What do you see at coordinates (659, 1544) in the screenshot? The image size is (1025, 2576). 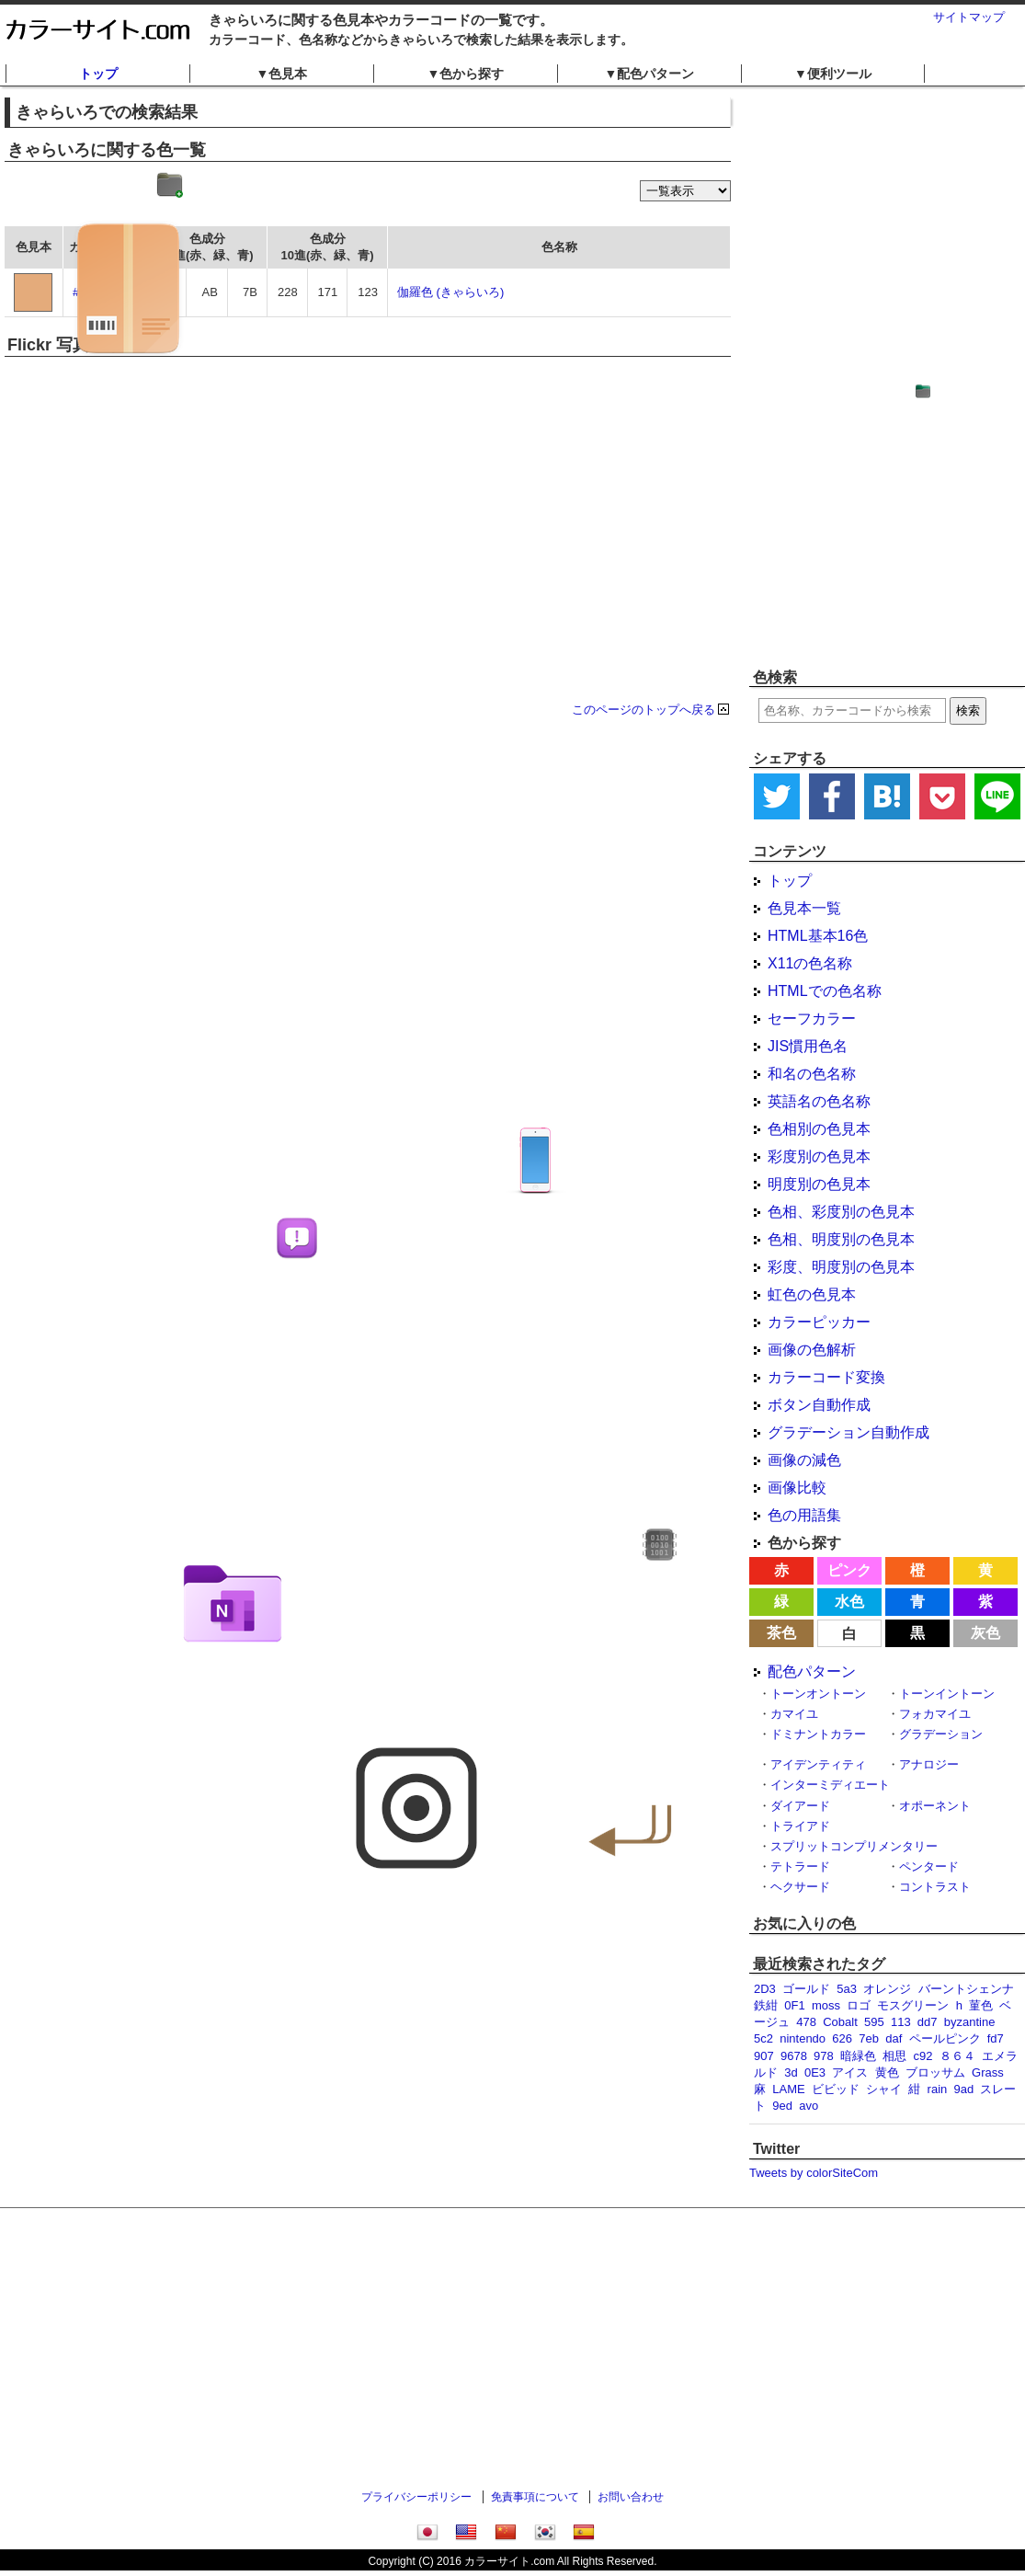 I see `firmware file type indicator` at bounding box center [659, 1544].